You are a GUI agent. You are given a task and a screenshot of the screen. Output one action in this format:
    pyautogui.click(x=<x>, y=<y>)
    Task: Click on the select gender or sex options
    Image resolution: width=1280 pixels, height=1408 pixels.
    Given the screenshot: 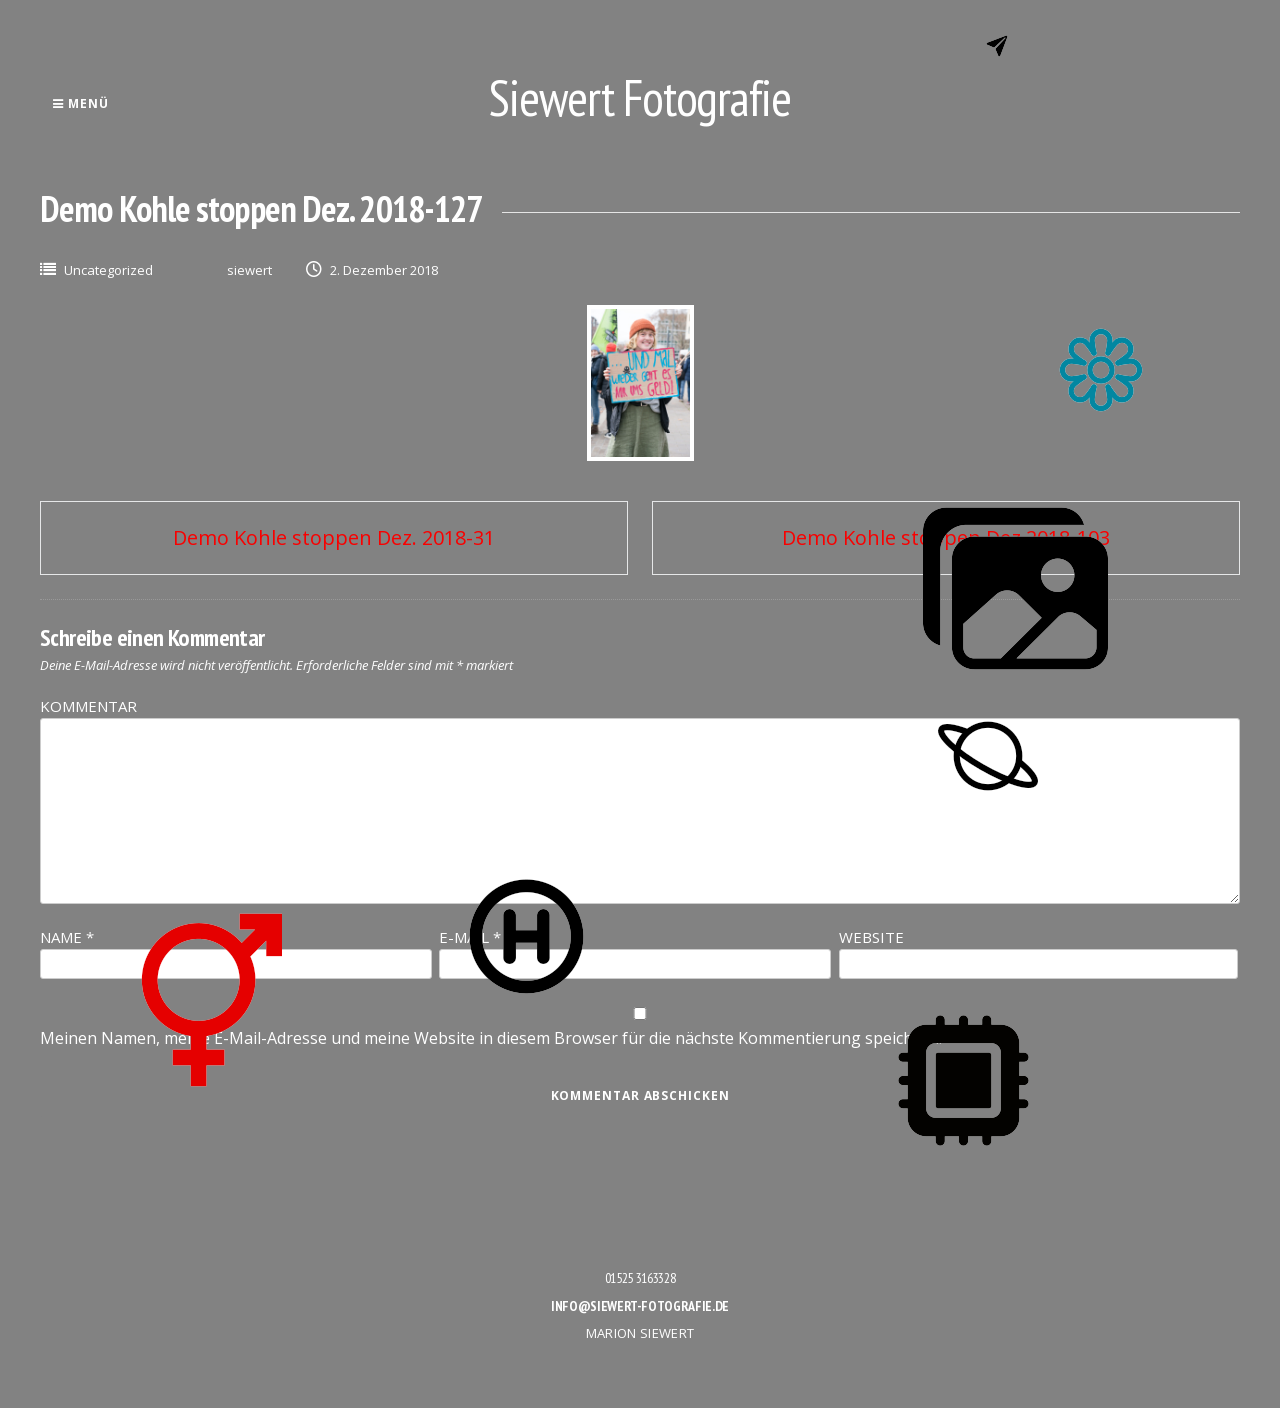 What is the action you would take?
    pyautogui.click(x=213, y=1000)
    